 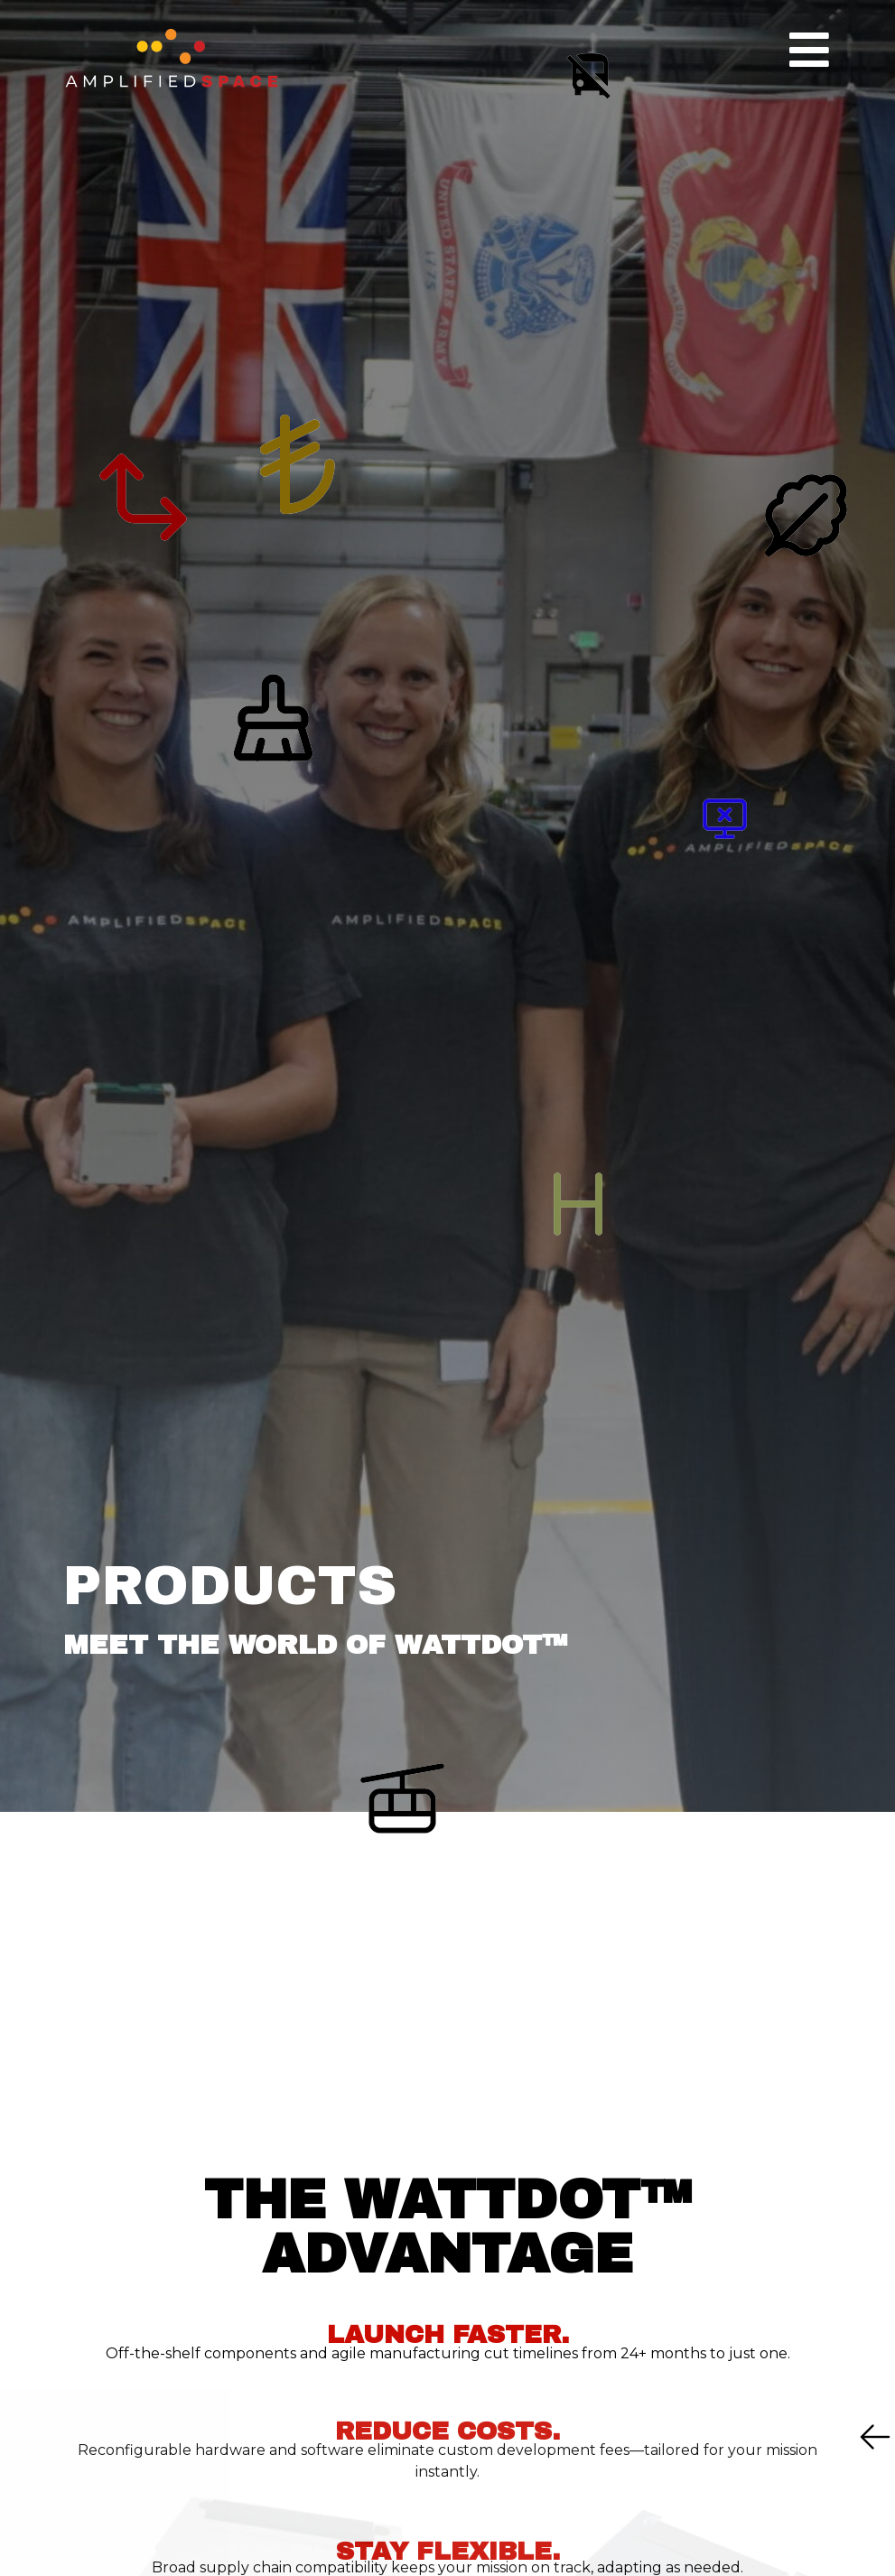 What do you see at coordinates (273, 717) in the screenshot?
I see `clear cache or temporary files` at bounding box center [273, 717].